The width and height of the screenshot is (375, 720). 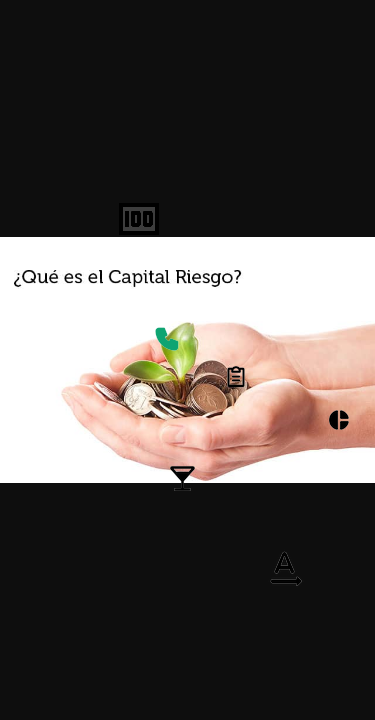 I want to click on view currency or money-related features, so click(x=139, y=219).